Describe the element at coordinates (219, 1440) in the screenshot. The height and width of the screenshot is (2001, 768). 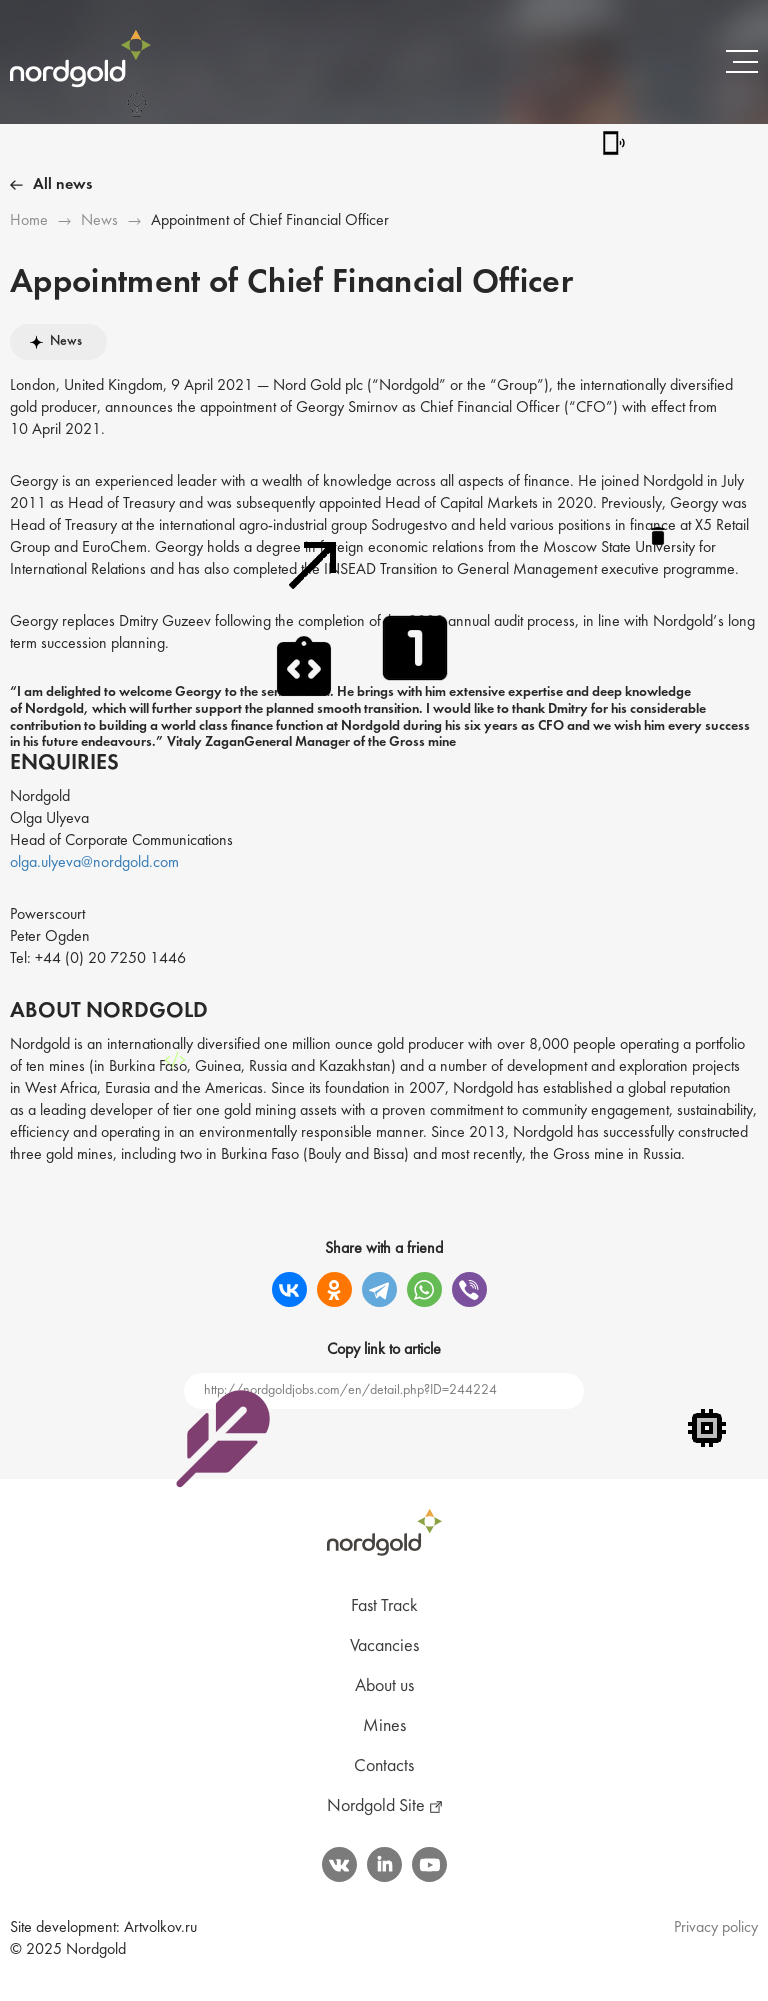
I see `compose a new post or message` at that location.